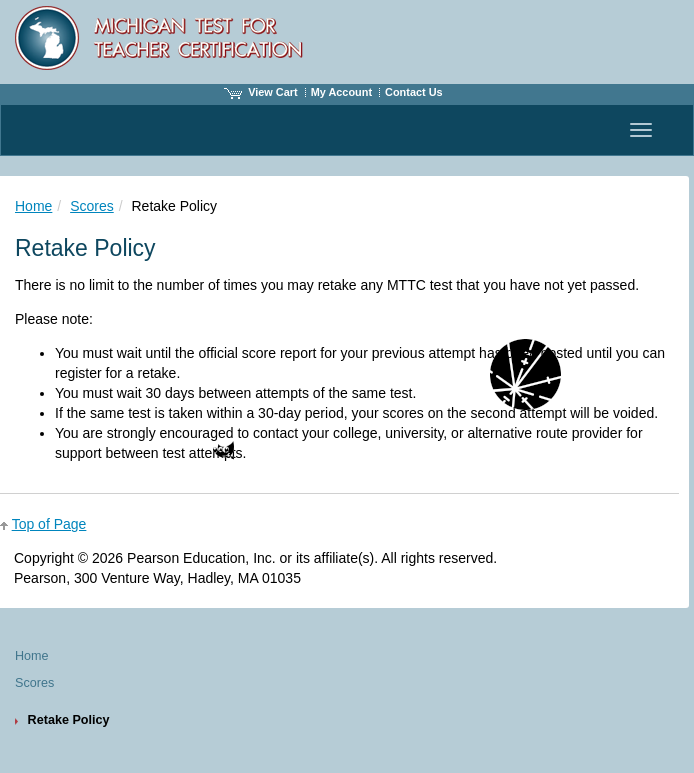 The image size is (694, 773). Describe the element at coordinates (223, 450) in the screenshot. I see `open GIMP image editor` at that location.